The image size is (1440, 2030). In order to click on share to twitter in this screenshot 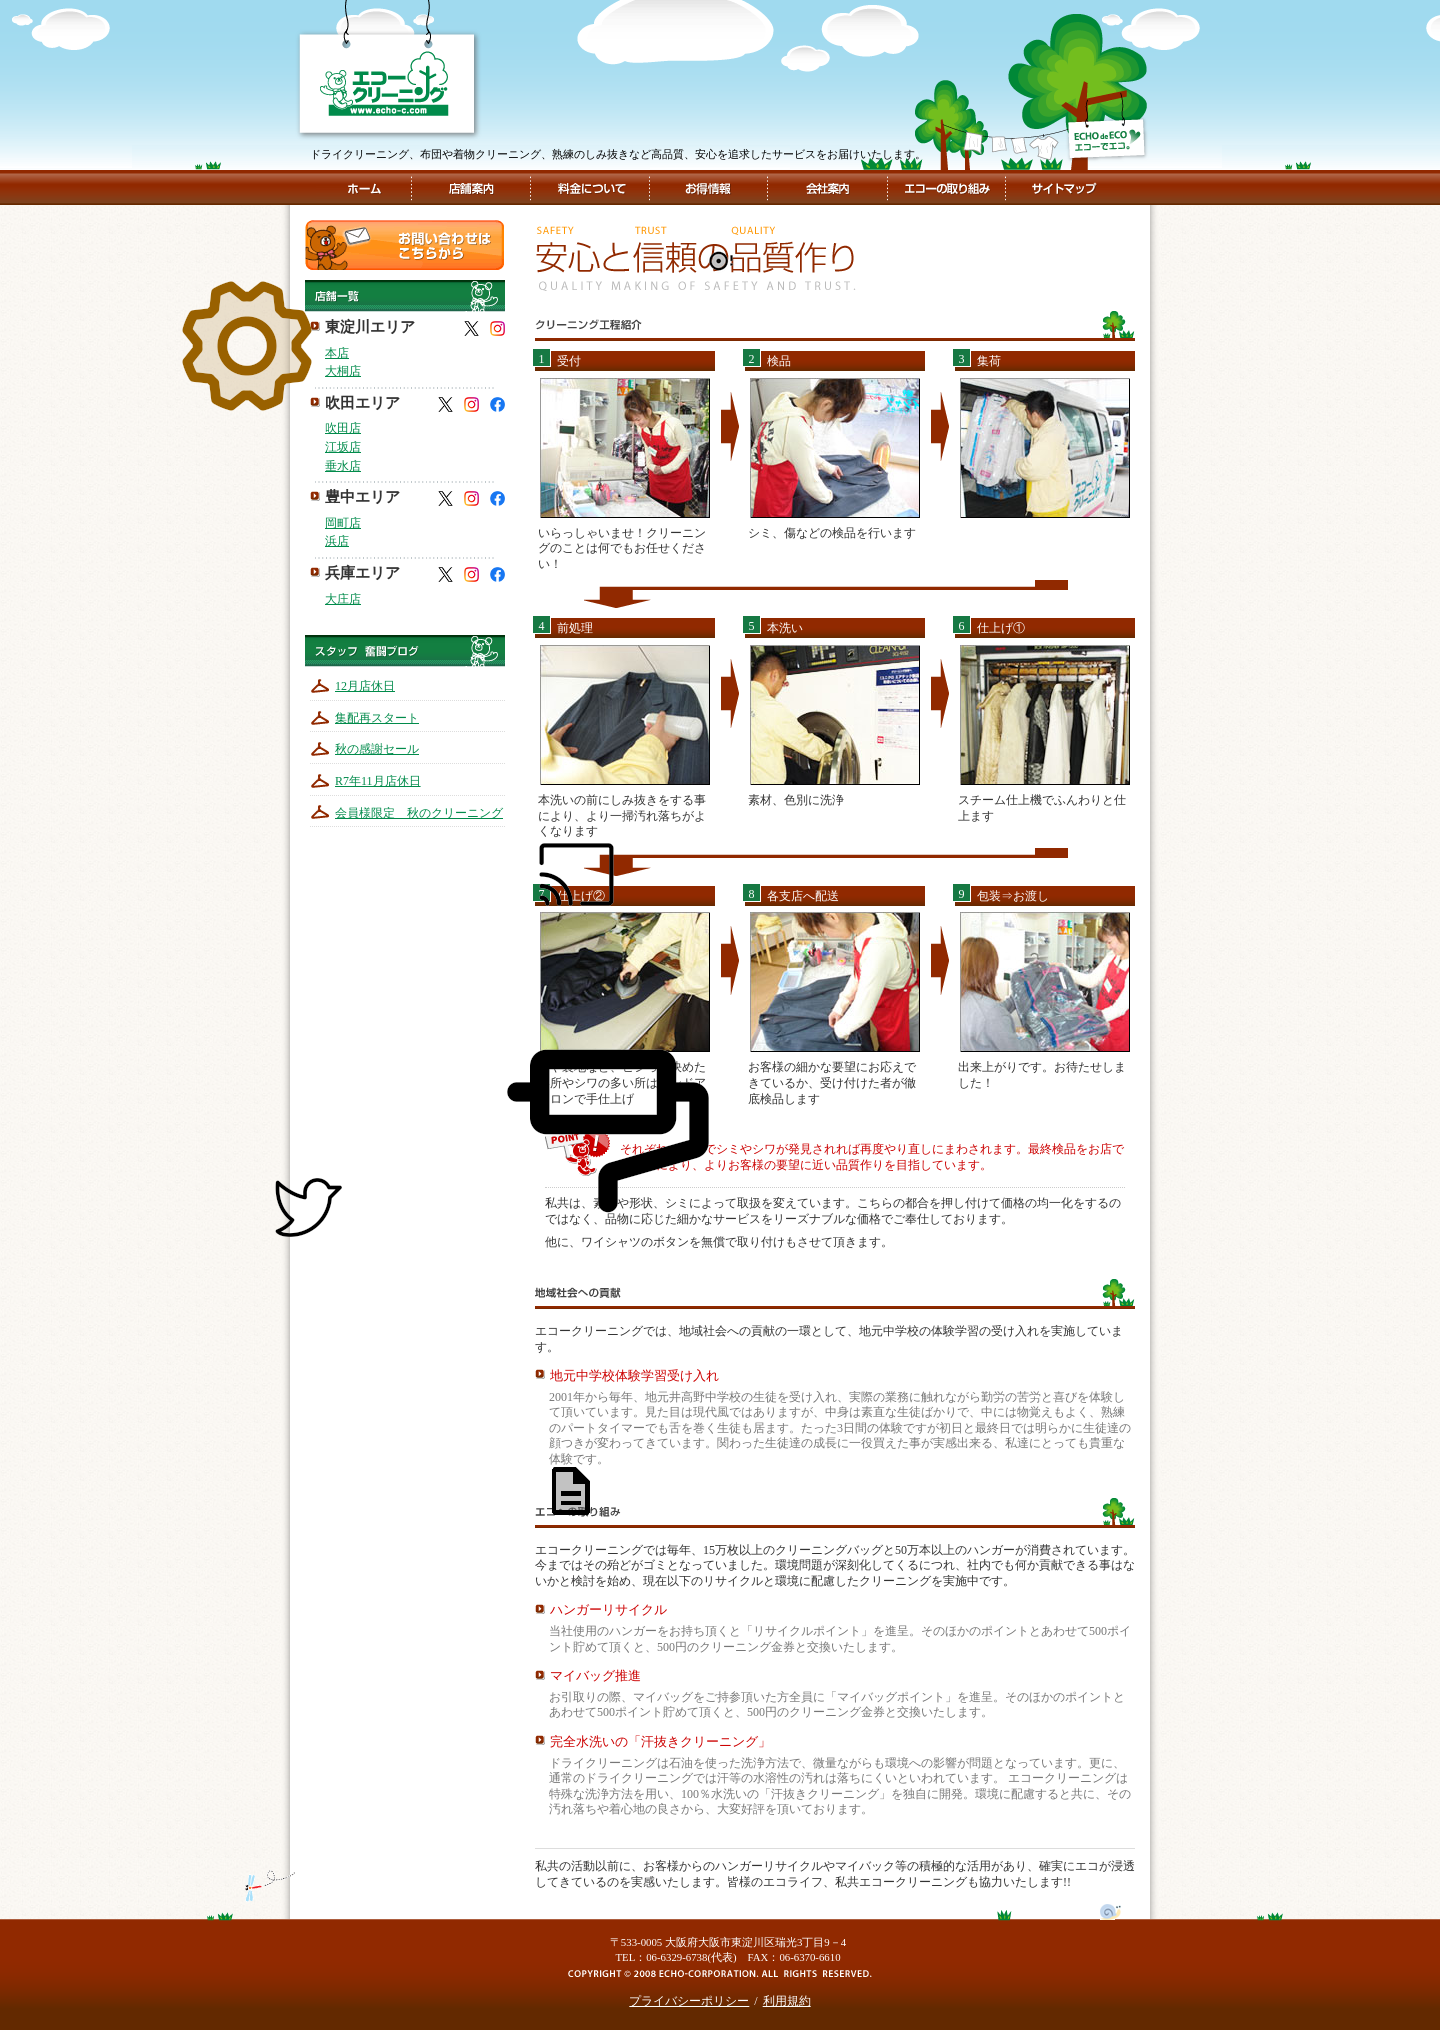, I will do `click(305, 1205)`.